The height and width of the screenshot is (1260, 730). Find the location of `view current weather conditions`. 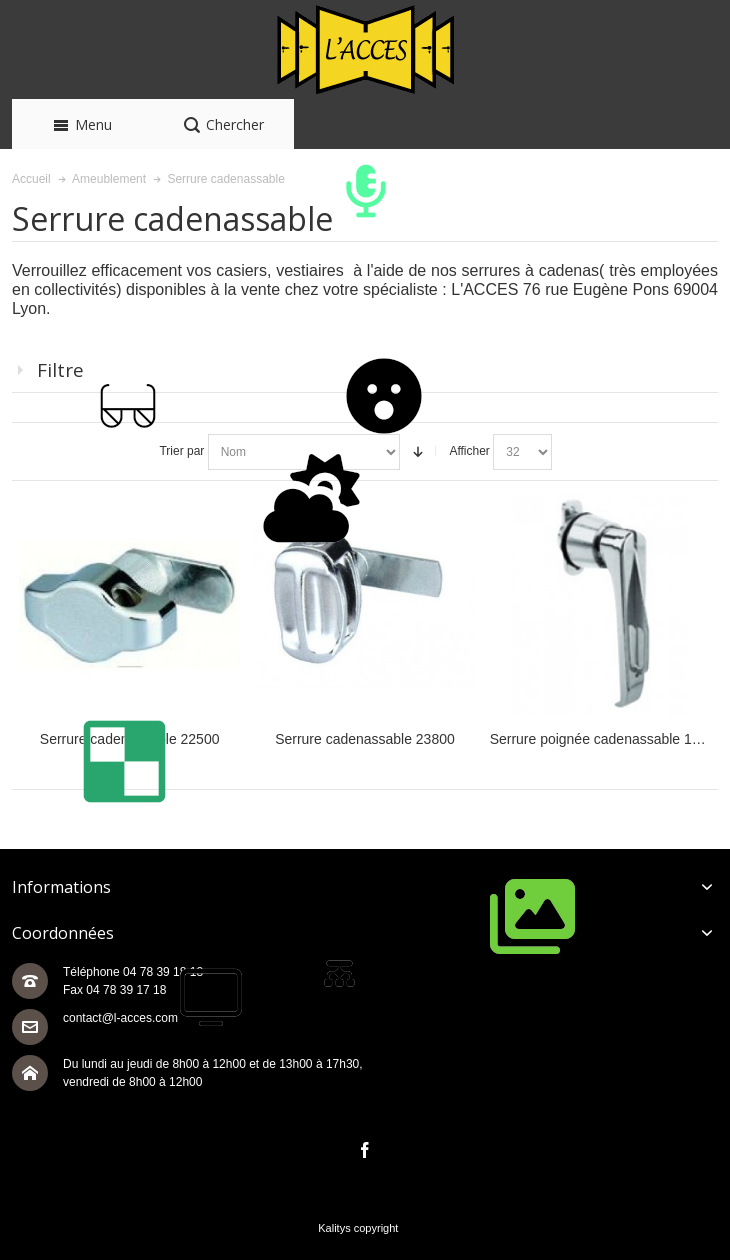

view current weather conditions is located at coordinates (311, 499).